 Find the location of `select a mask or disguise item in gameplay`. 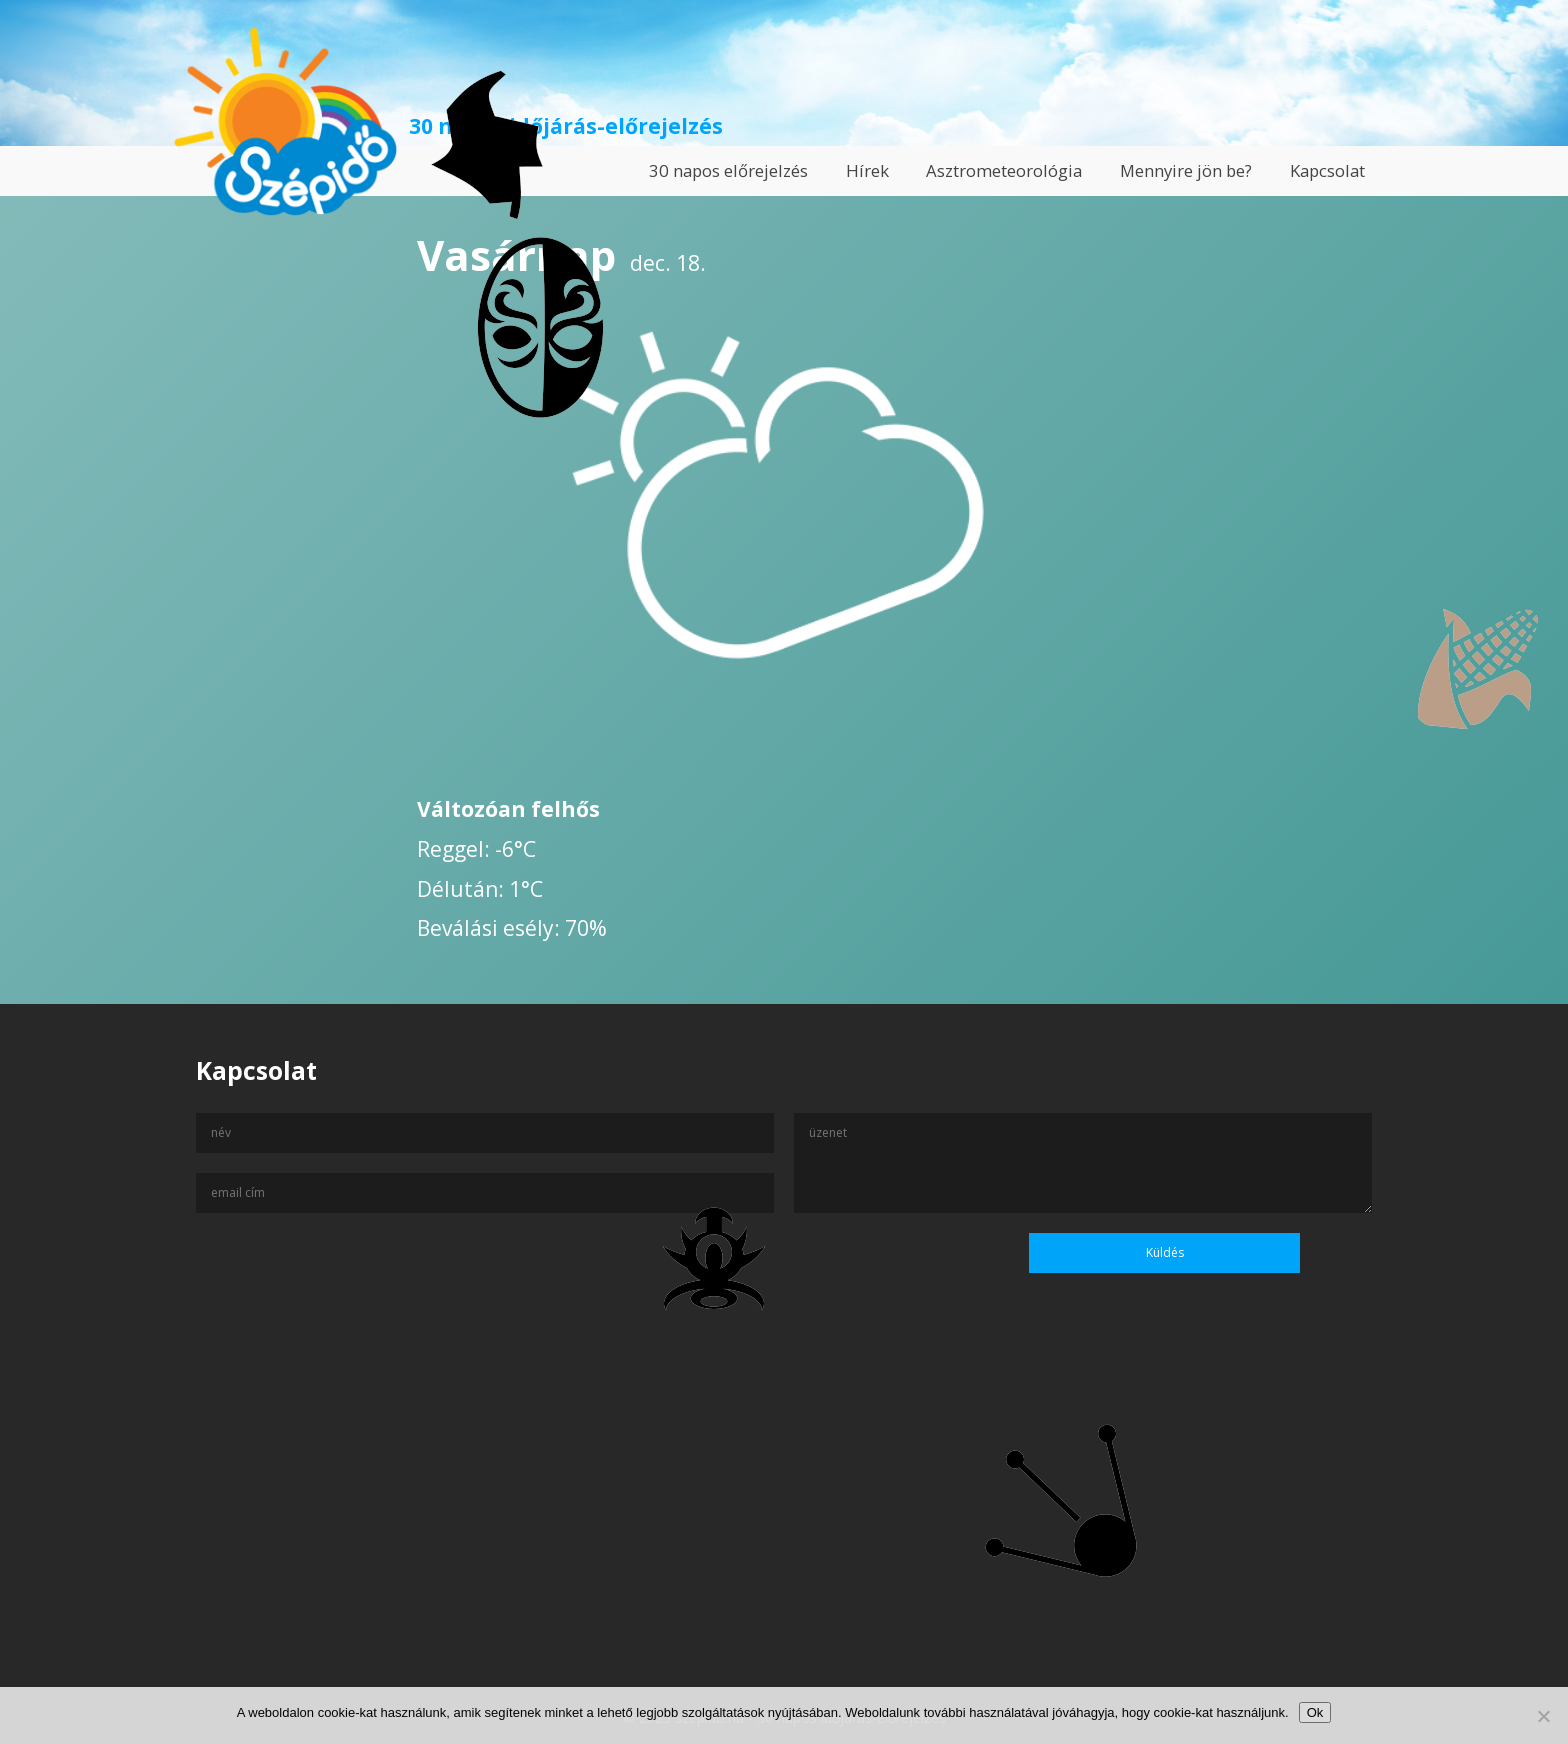

select a mask or disguise item in gameplay is located at coordinates (540, 327).